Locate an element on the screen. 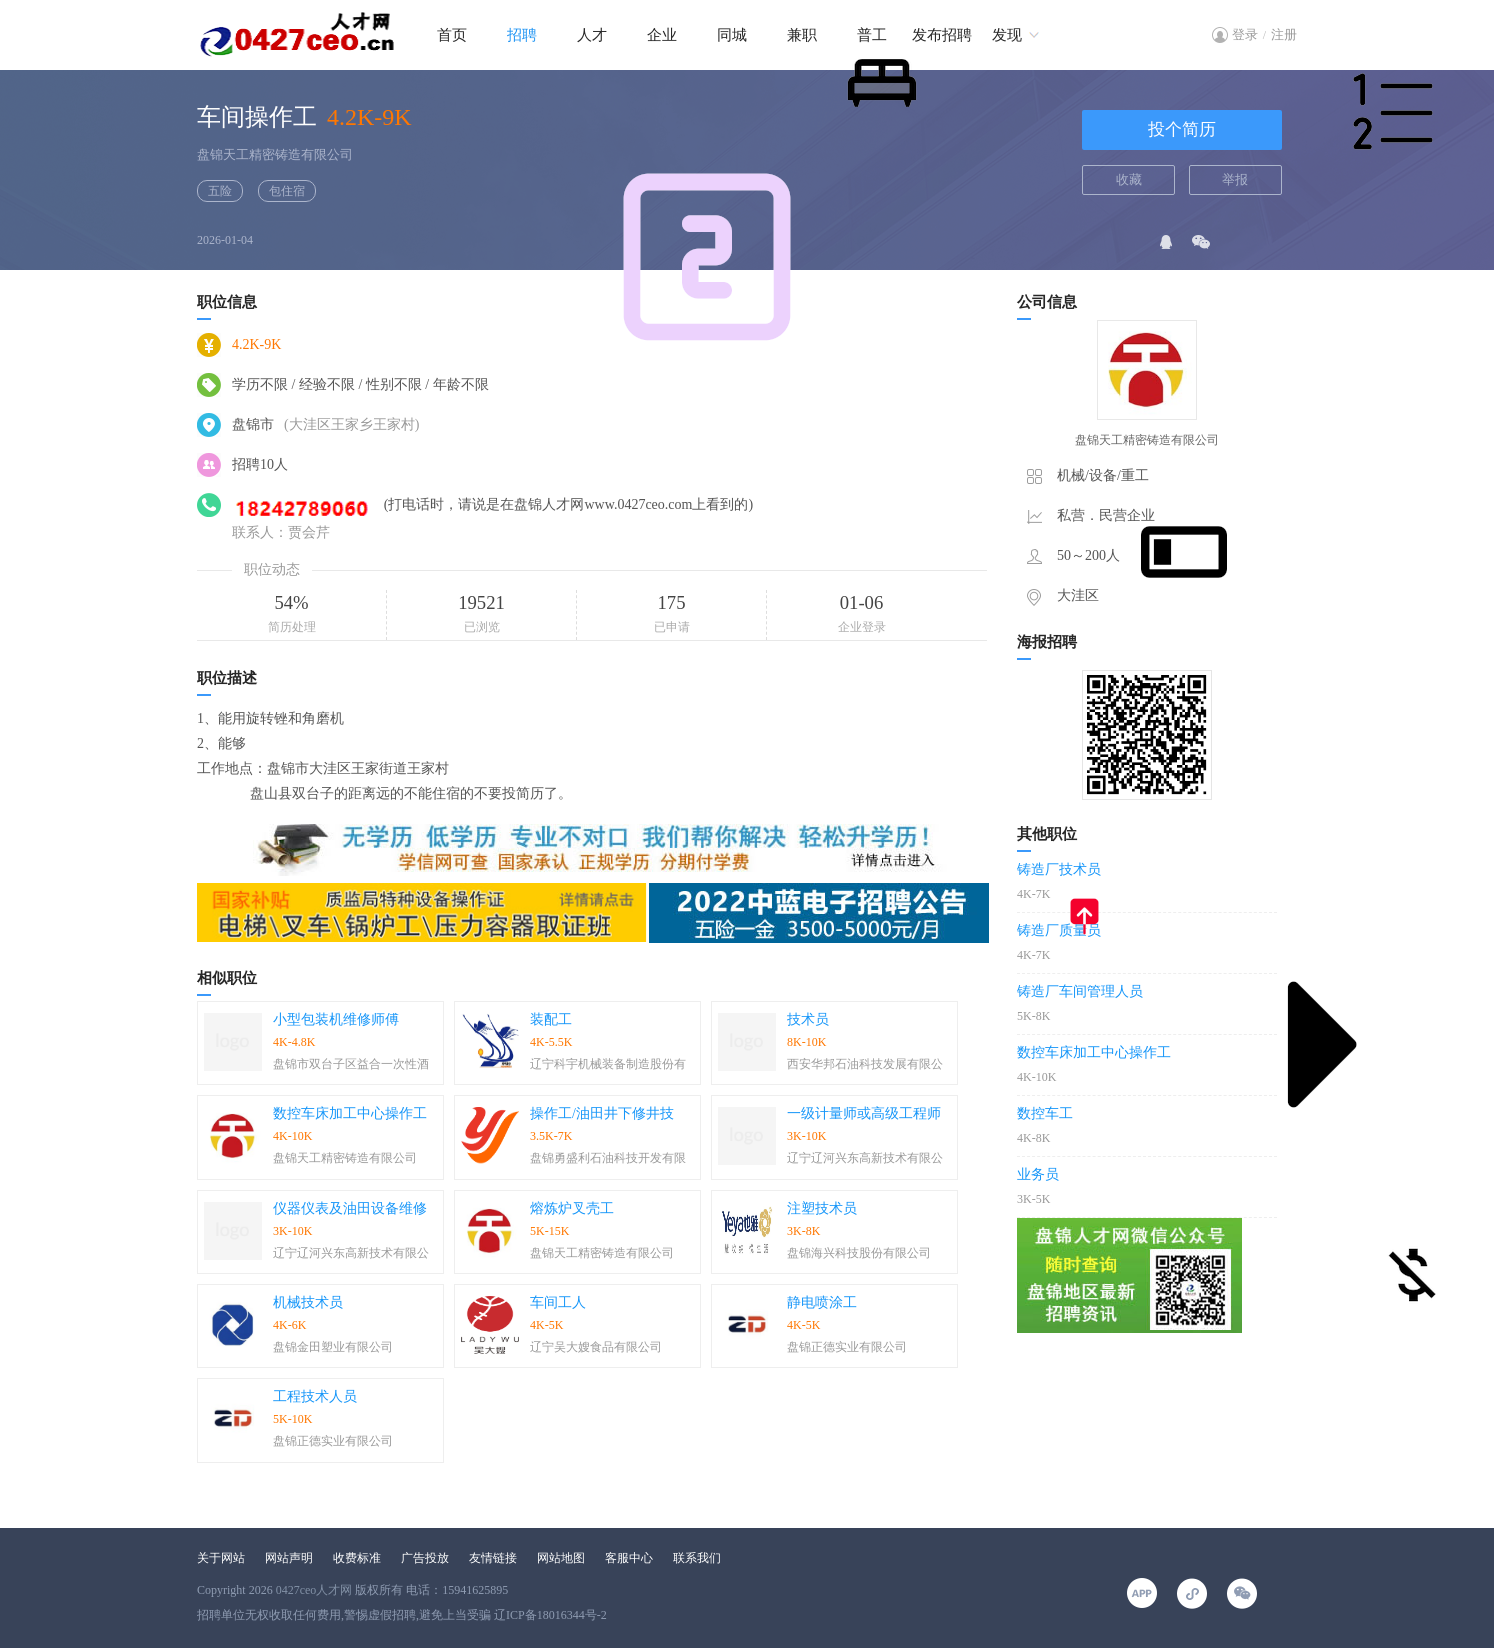 The height and width of the screenshot is (1648, 1494). create a numbered list is located at coordinates (1393, 113).